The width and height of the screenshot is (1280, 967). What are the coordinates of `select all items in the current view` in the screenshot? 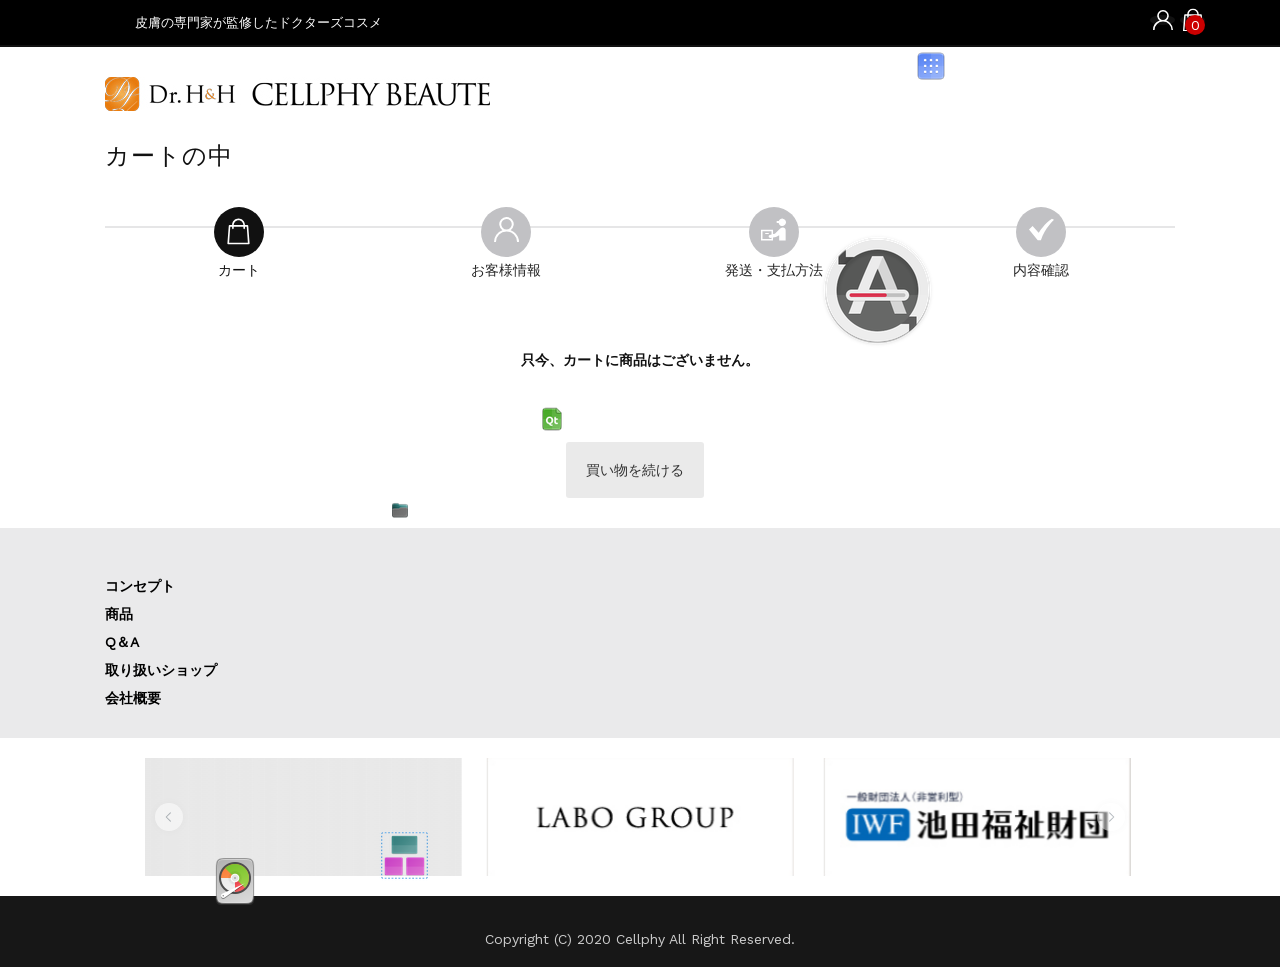 It's located at (404, 855).